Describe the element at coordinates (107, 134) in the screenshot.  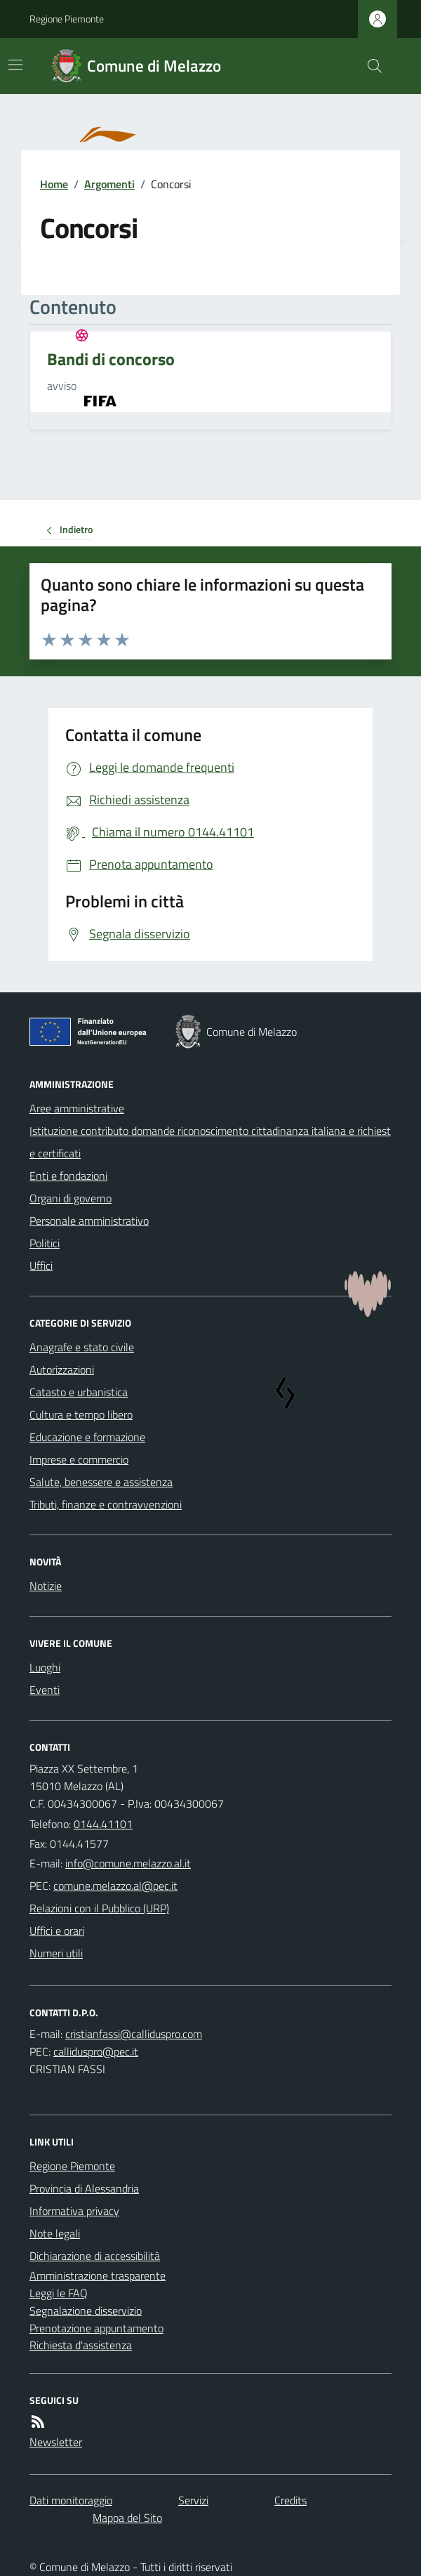
I see `li-ning brand logo` at that location.